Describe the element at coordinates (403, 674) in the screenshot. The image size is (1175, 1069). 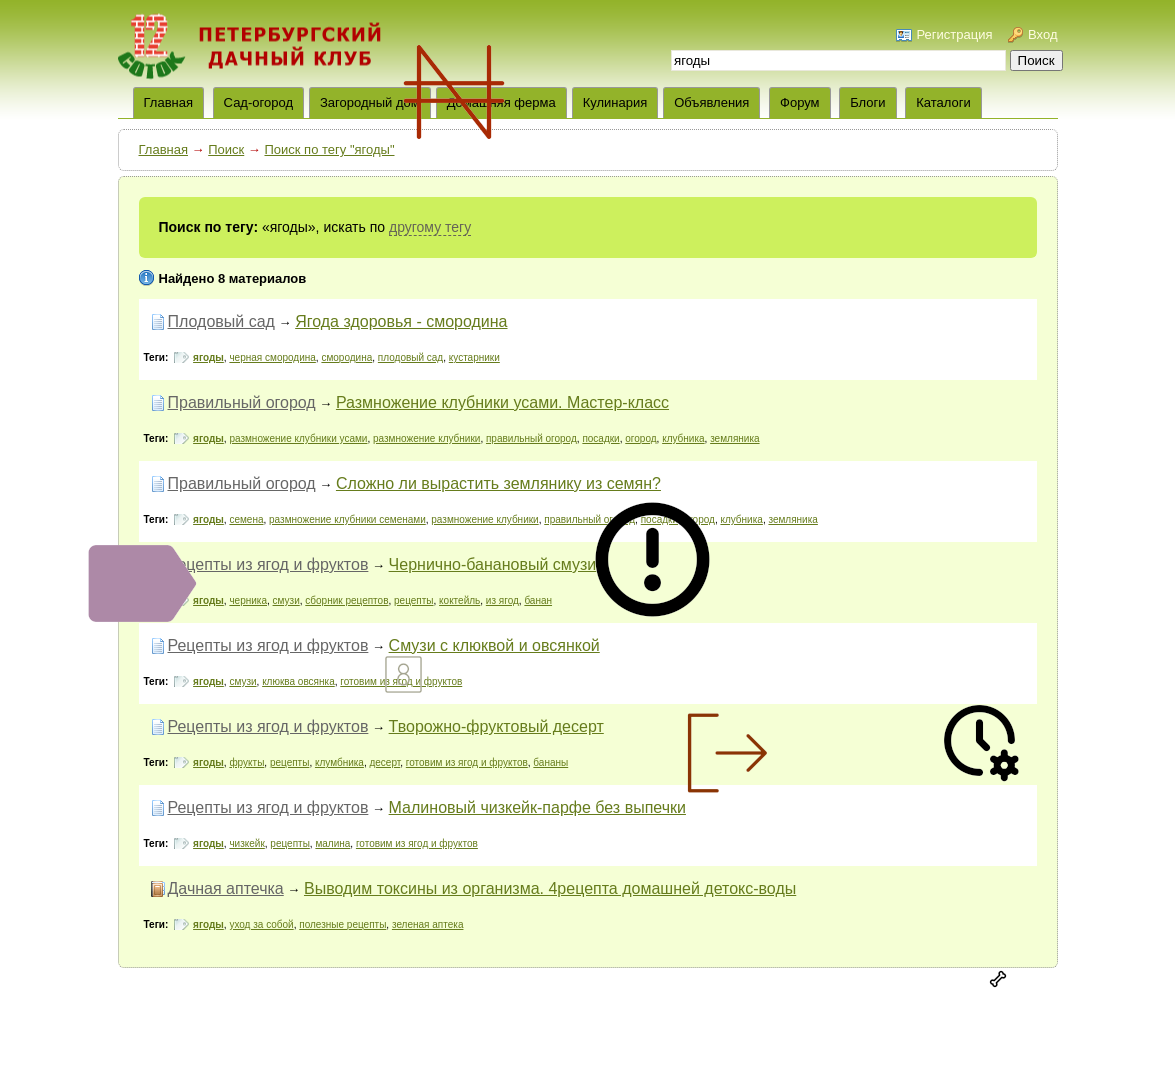
I see `select or navigate to item number eight` at that location.